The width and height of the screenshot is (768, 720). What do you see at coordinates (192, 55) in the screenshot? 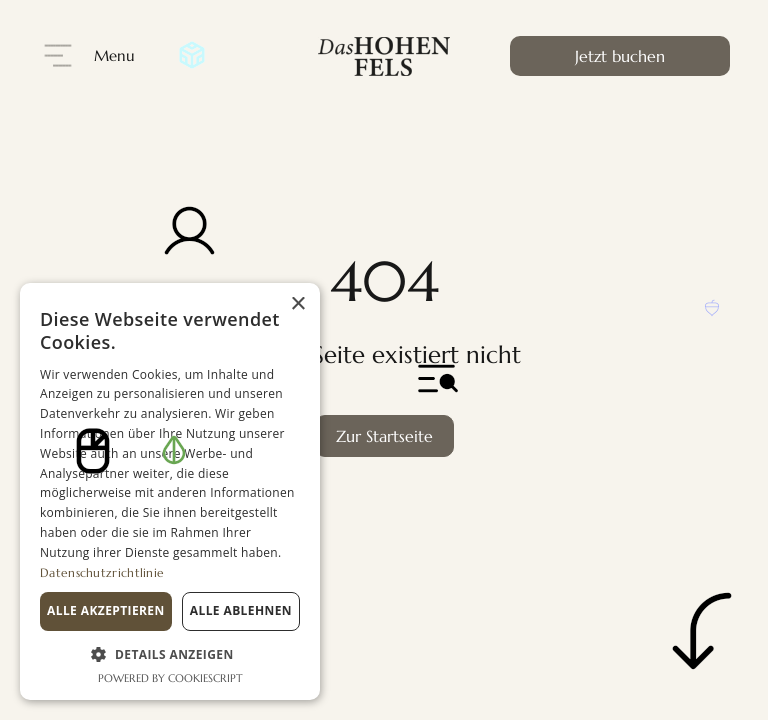
I see `open codesandbox development environment` at bounding box center [192, 55].